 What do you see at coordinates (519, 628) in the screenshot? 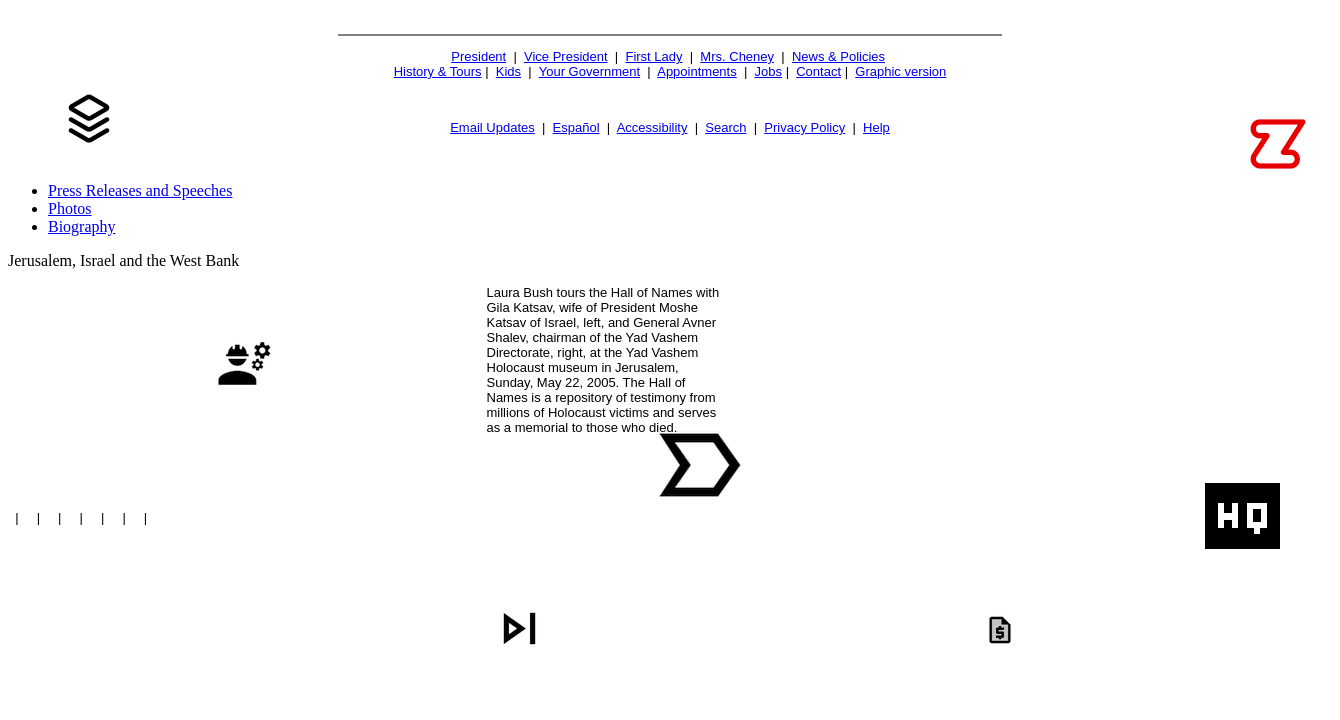
I see `skip to the next track or media item` at bounding box center [519, 628].